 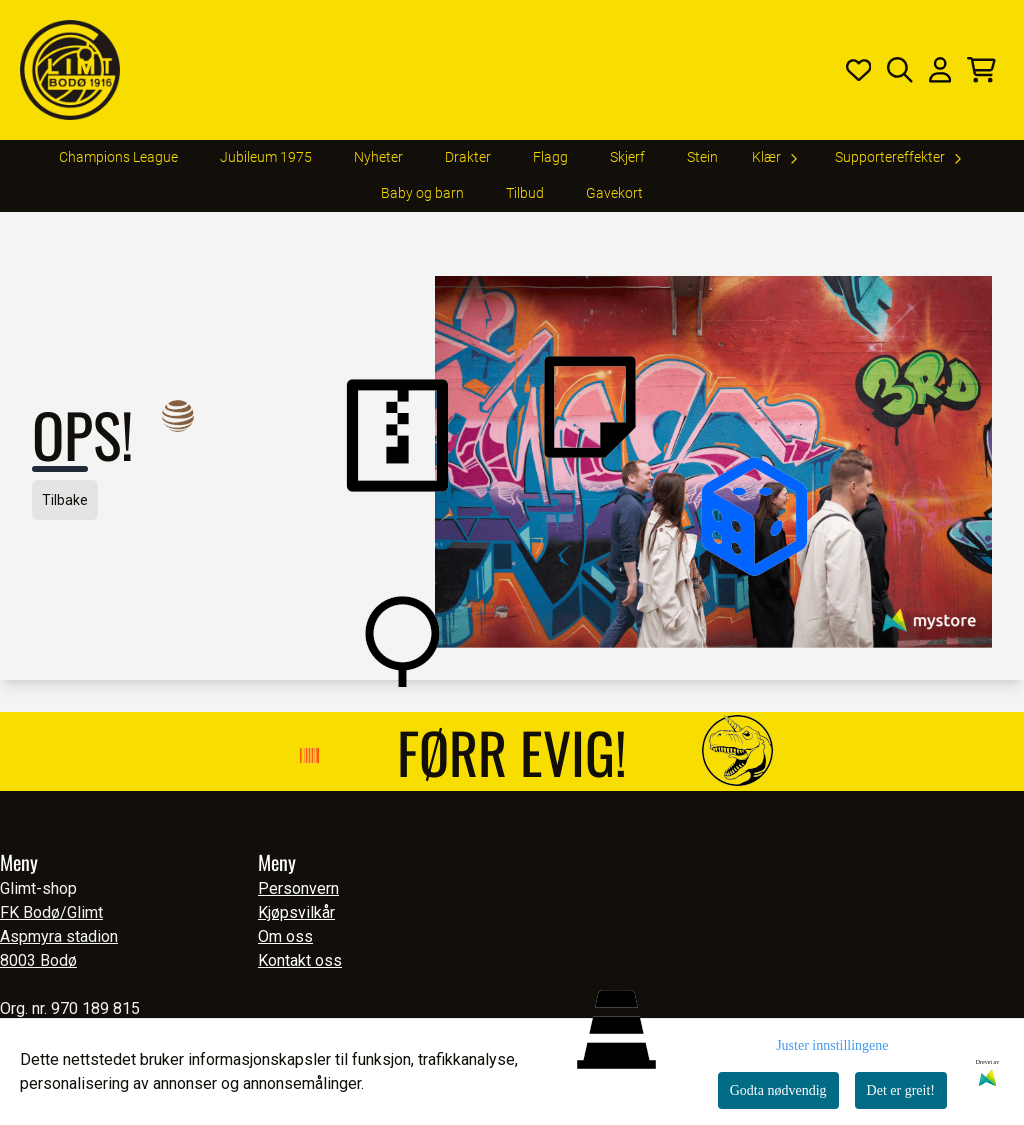 What do you see at coordinates (590, 407) in the screenshot?
I see `view or open a document` at bounding box center [590, 407].